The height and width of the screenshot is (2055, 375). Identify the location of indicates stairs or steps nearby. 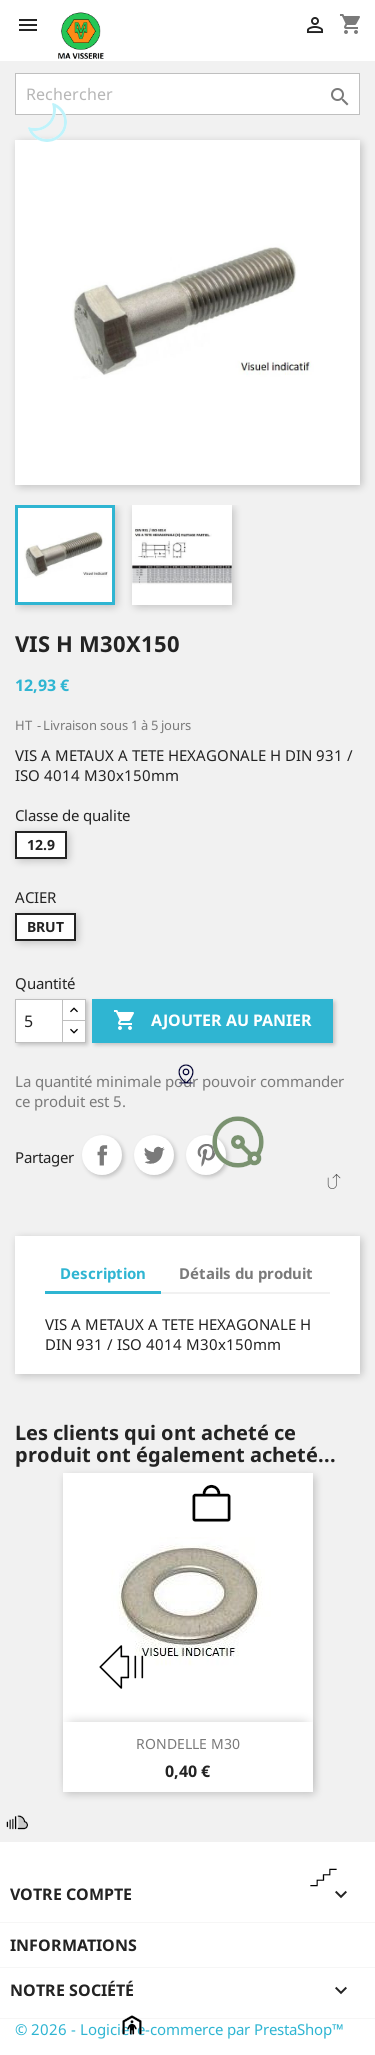
(323, 1877).